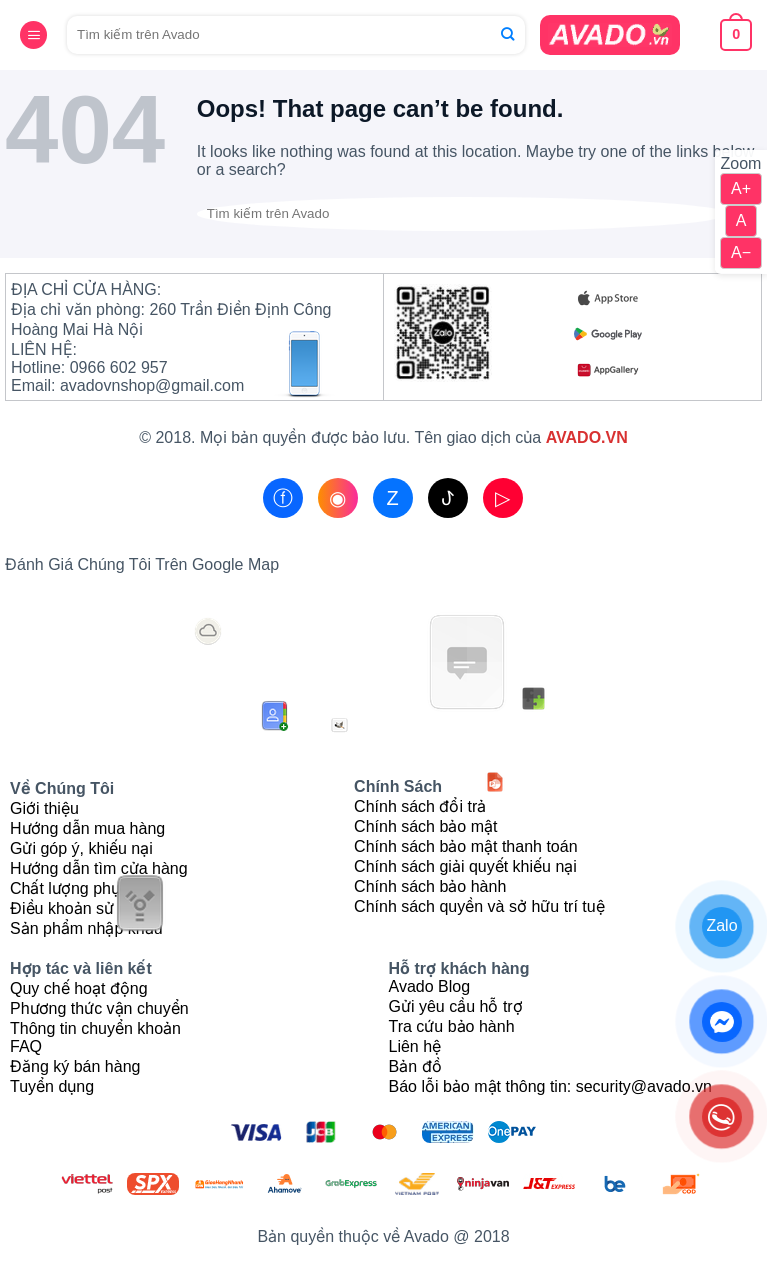 This screenshot has width=767, height=1262. Describe the element at coordinates (140, 903) in the screenshot. I see `access firewire external hard drive` at that location.